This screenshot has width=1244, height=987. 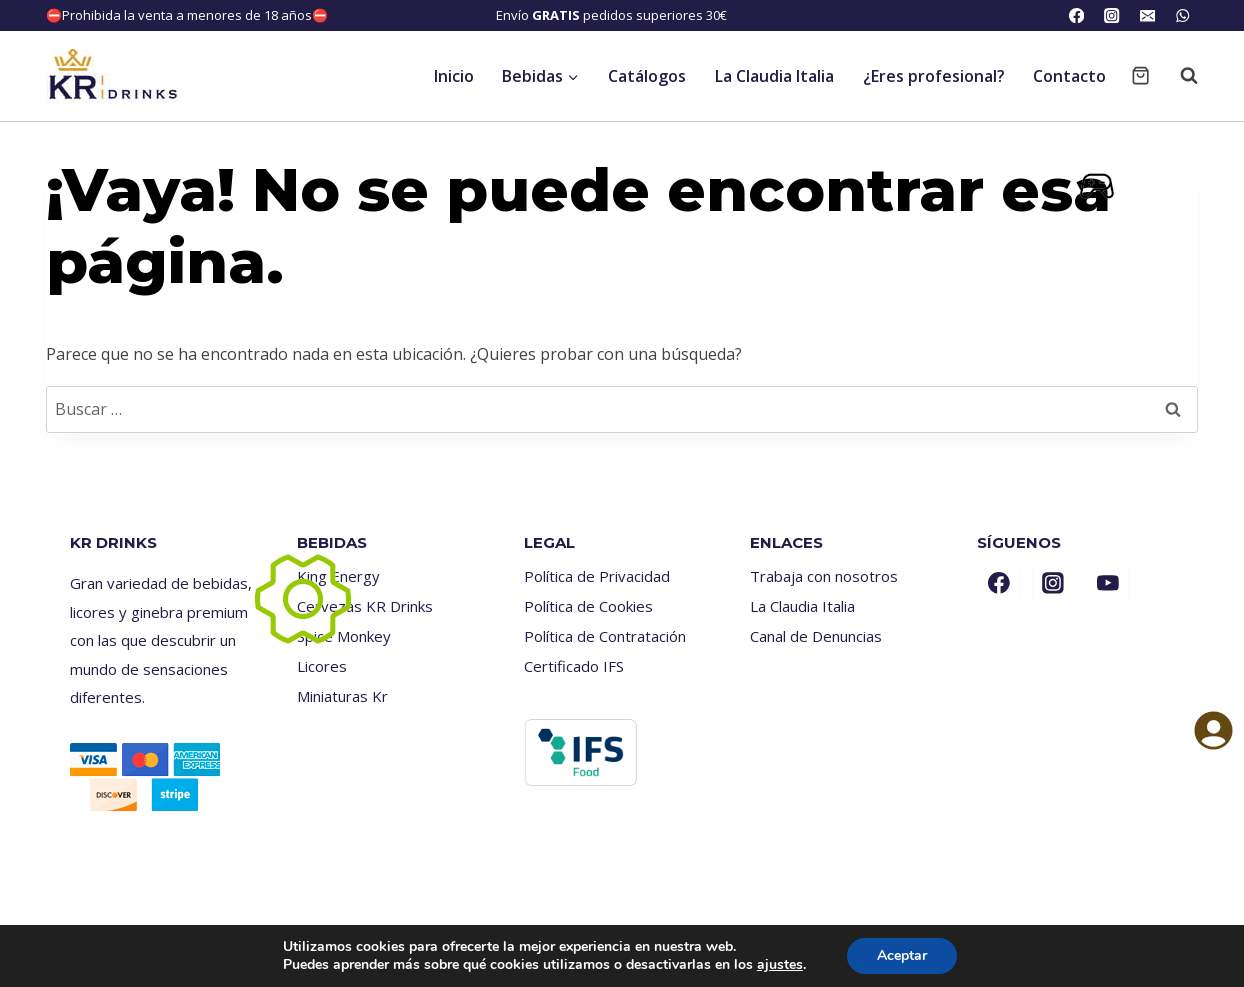 I want to click on access your profile or account settings, so click(x=1213, y=730).